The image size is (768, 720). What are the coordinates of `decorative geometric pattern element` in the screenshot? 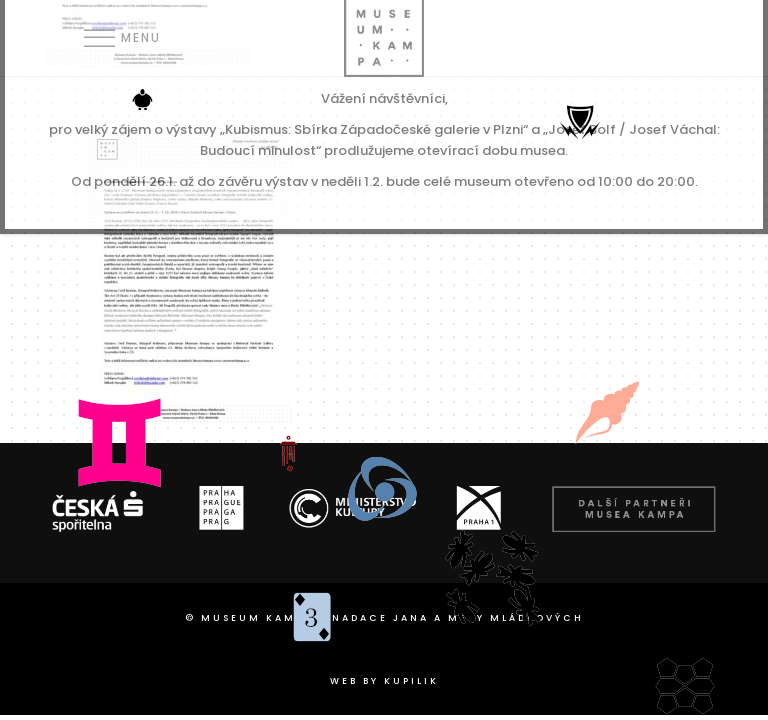 It's located at (685, 686).